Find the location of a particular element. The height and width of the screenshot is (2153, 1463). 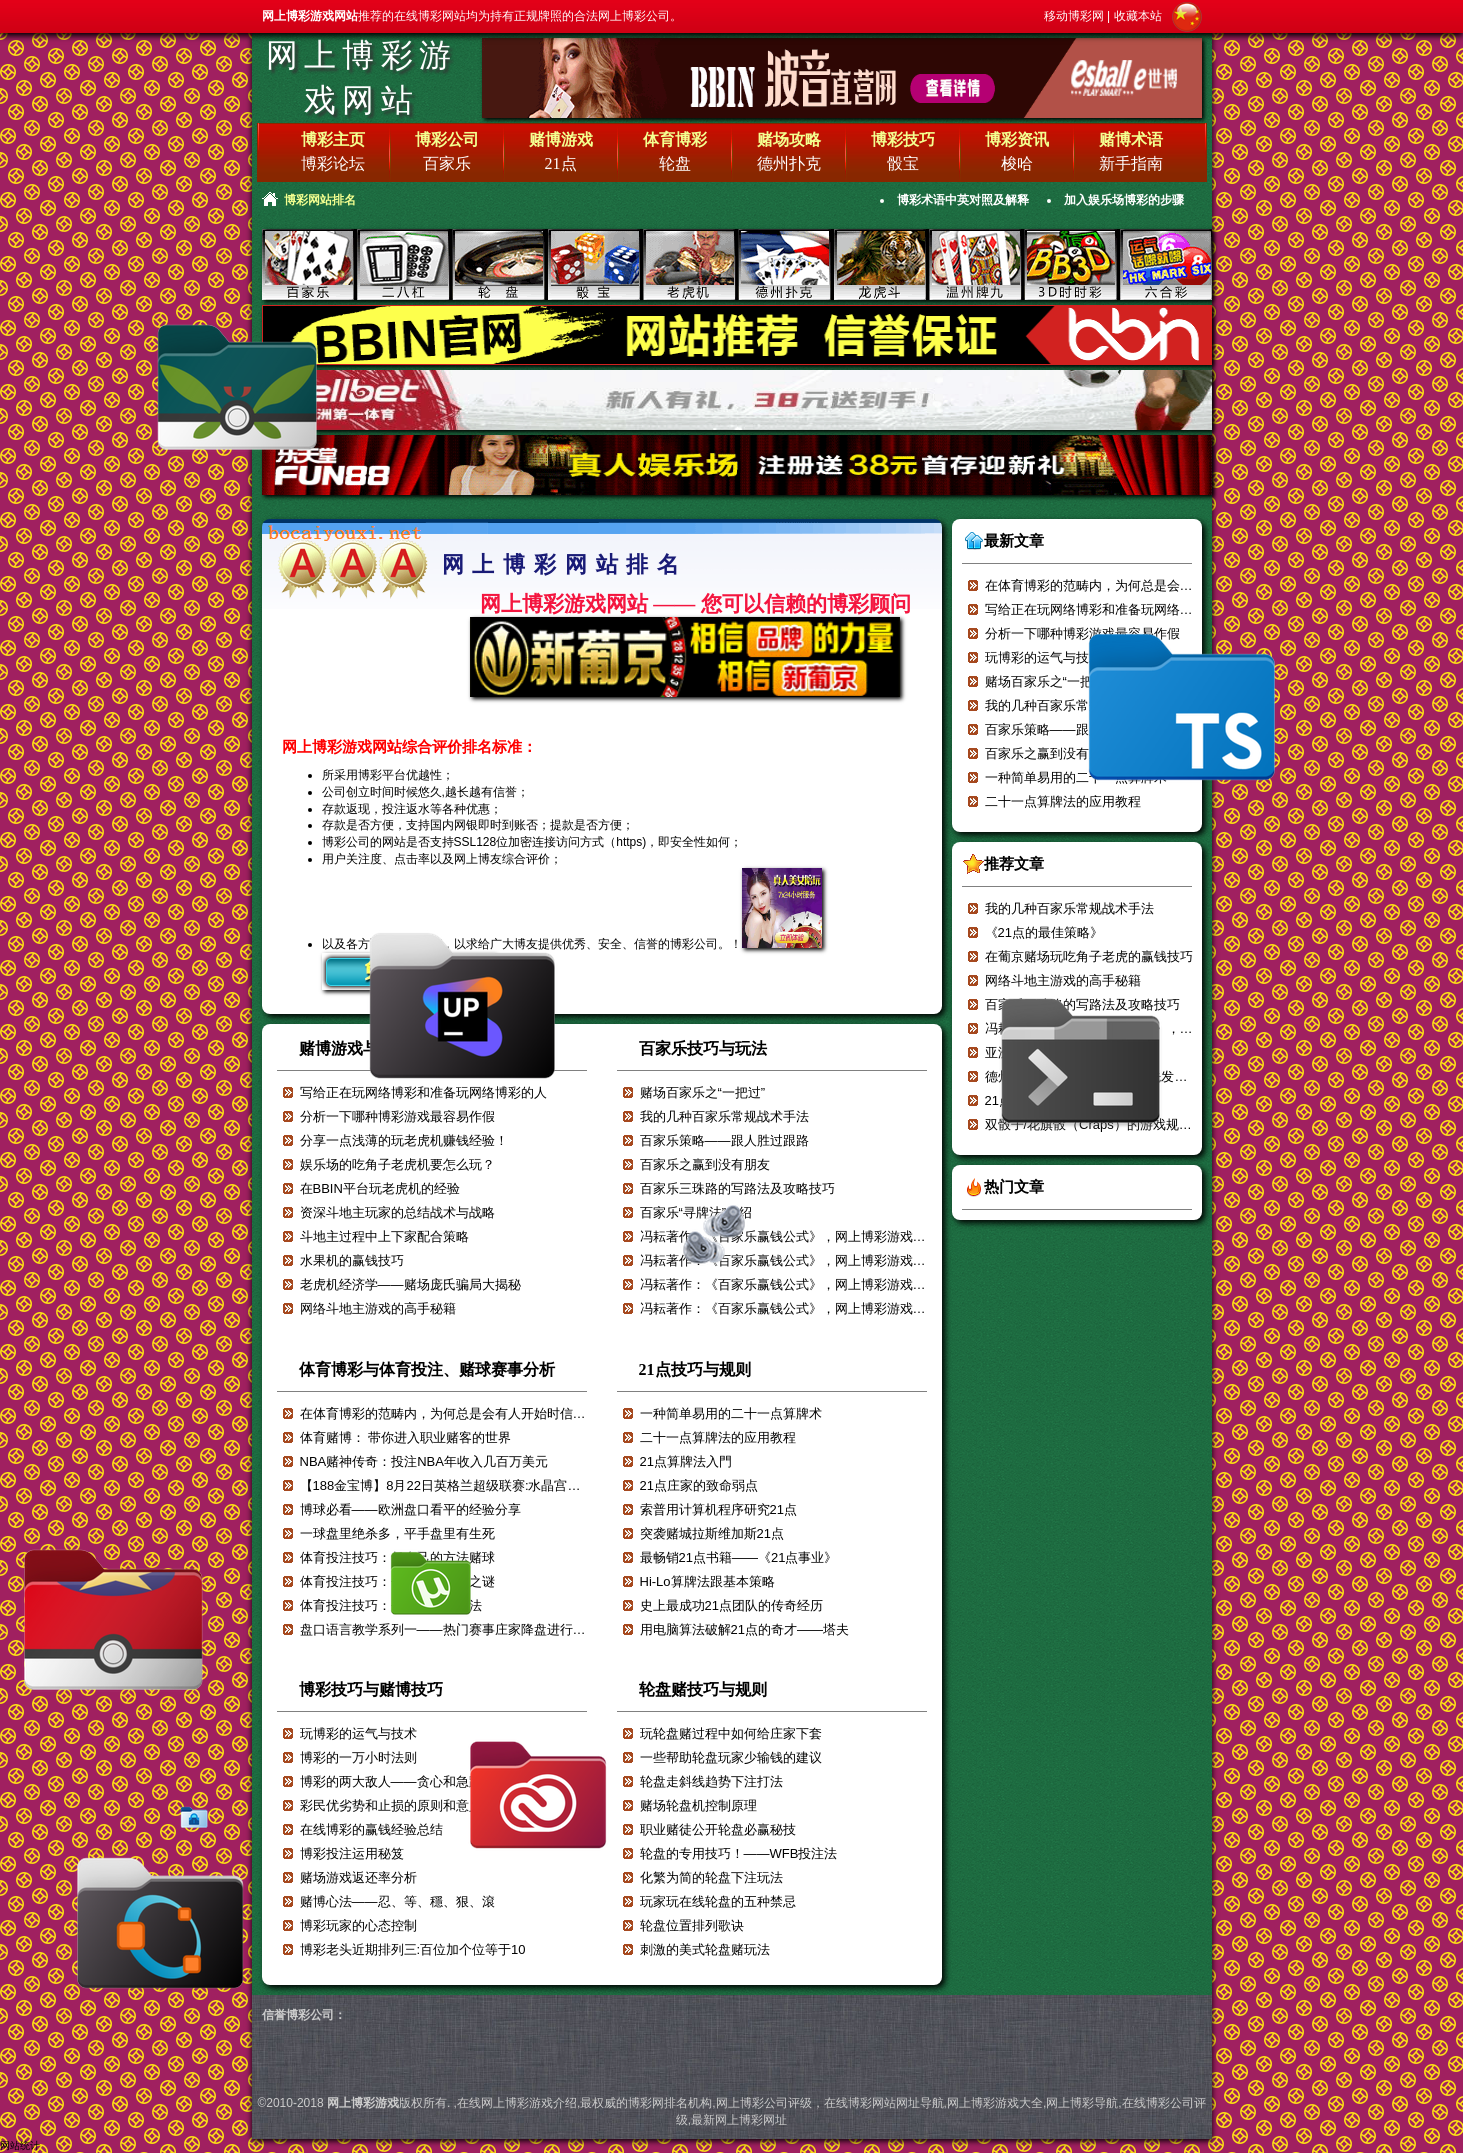

access microsoft intune company portal managed files is located at coordinates (194, 1818).